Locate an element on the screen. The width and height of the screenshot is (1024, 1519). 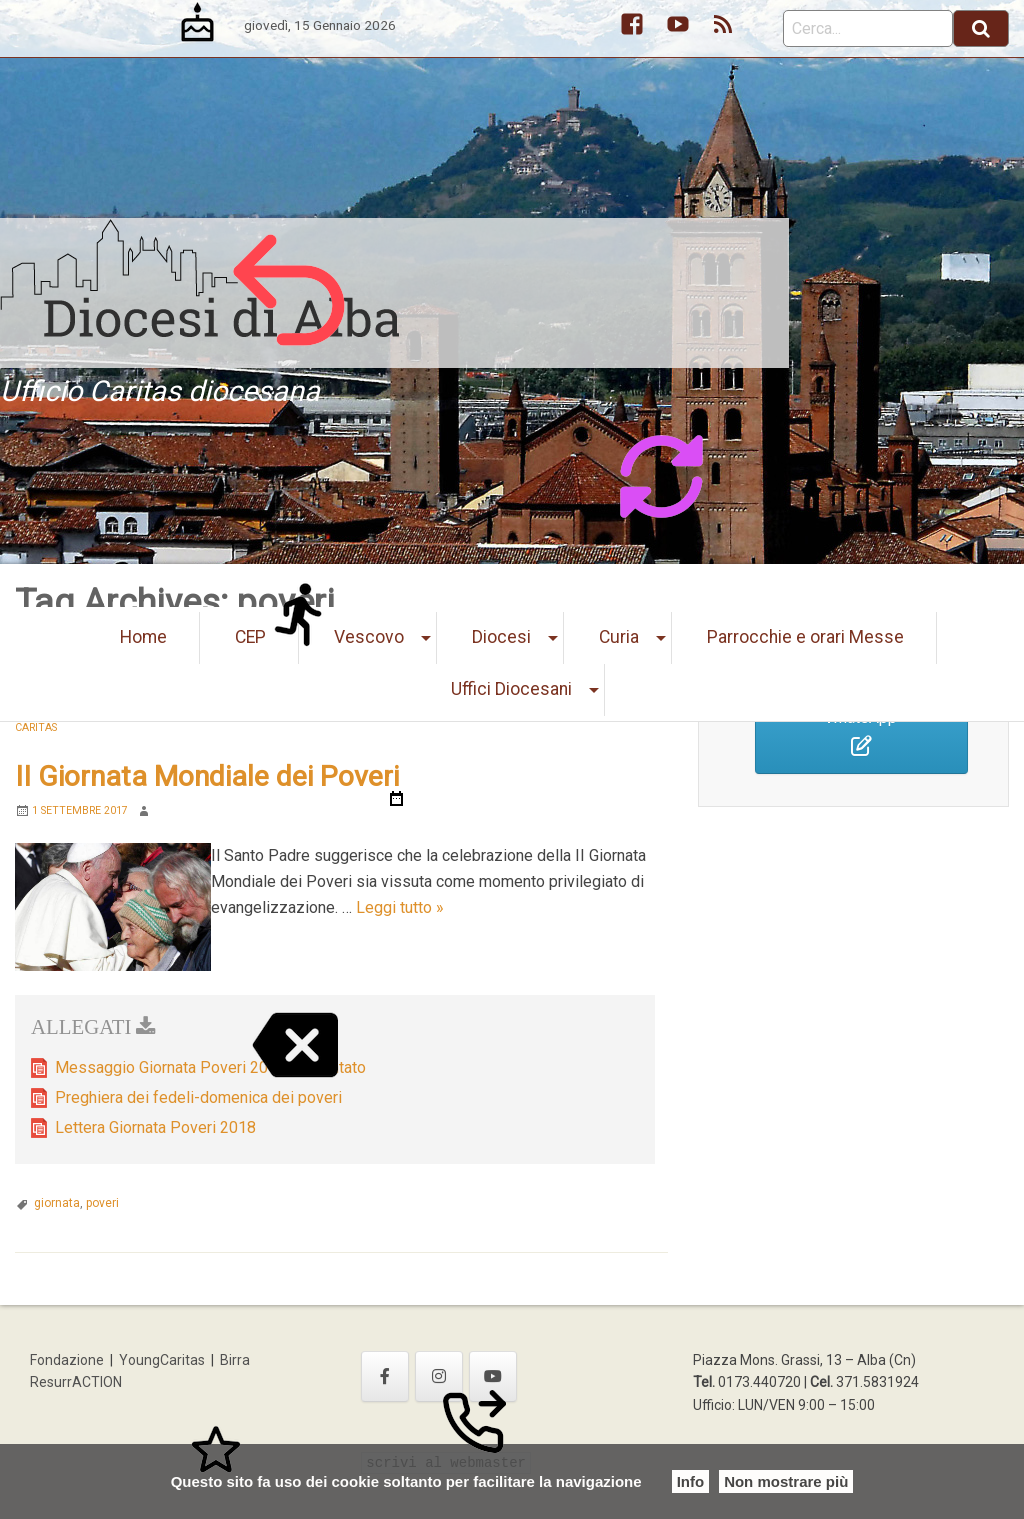
forward an incoming call is located at coordinates (473, 1423).